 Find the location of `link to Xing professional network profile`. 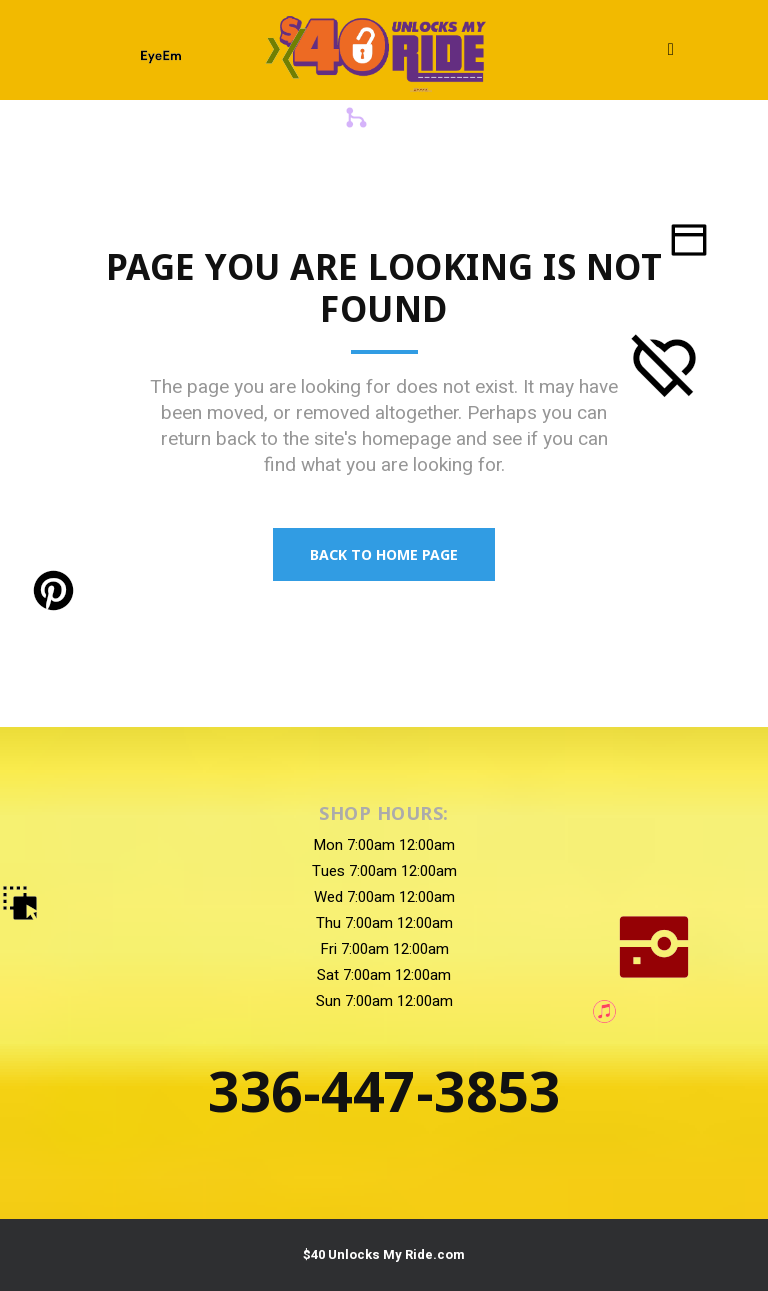

link to Xing professional network profile is located at coordinates (283, 51).